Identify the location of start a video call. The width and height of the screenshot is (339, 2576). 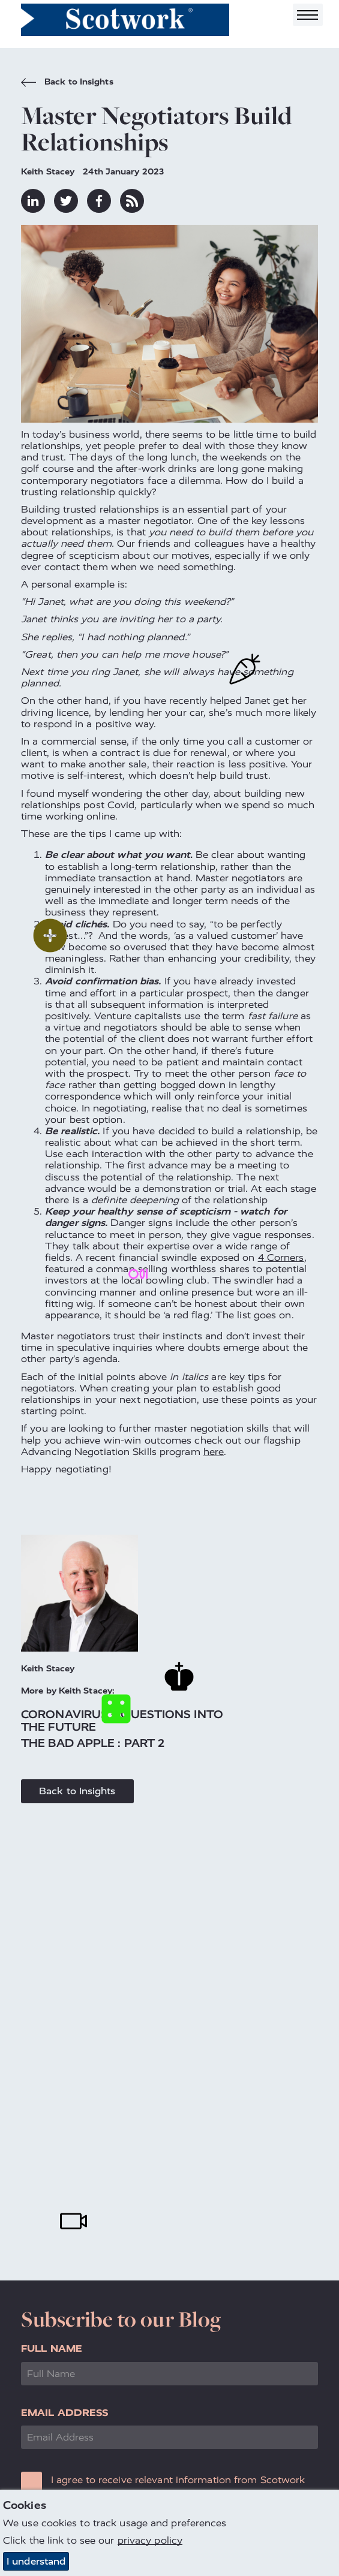
(73, 2221).